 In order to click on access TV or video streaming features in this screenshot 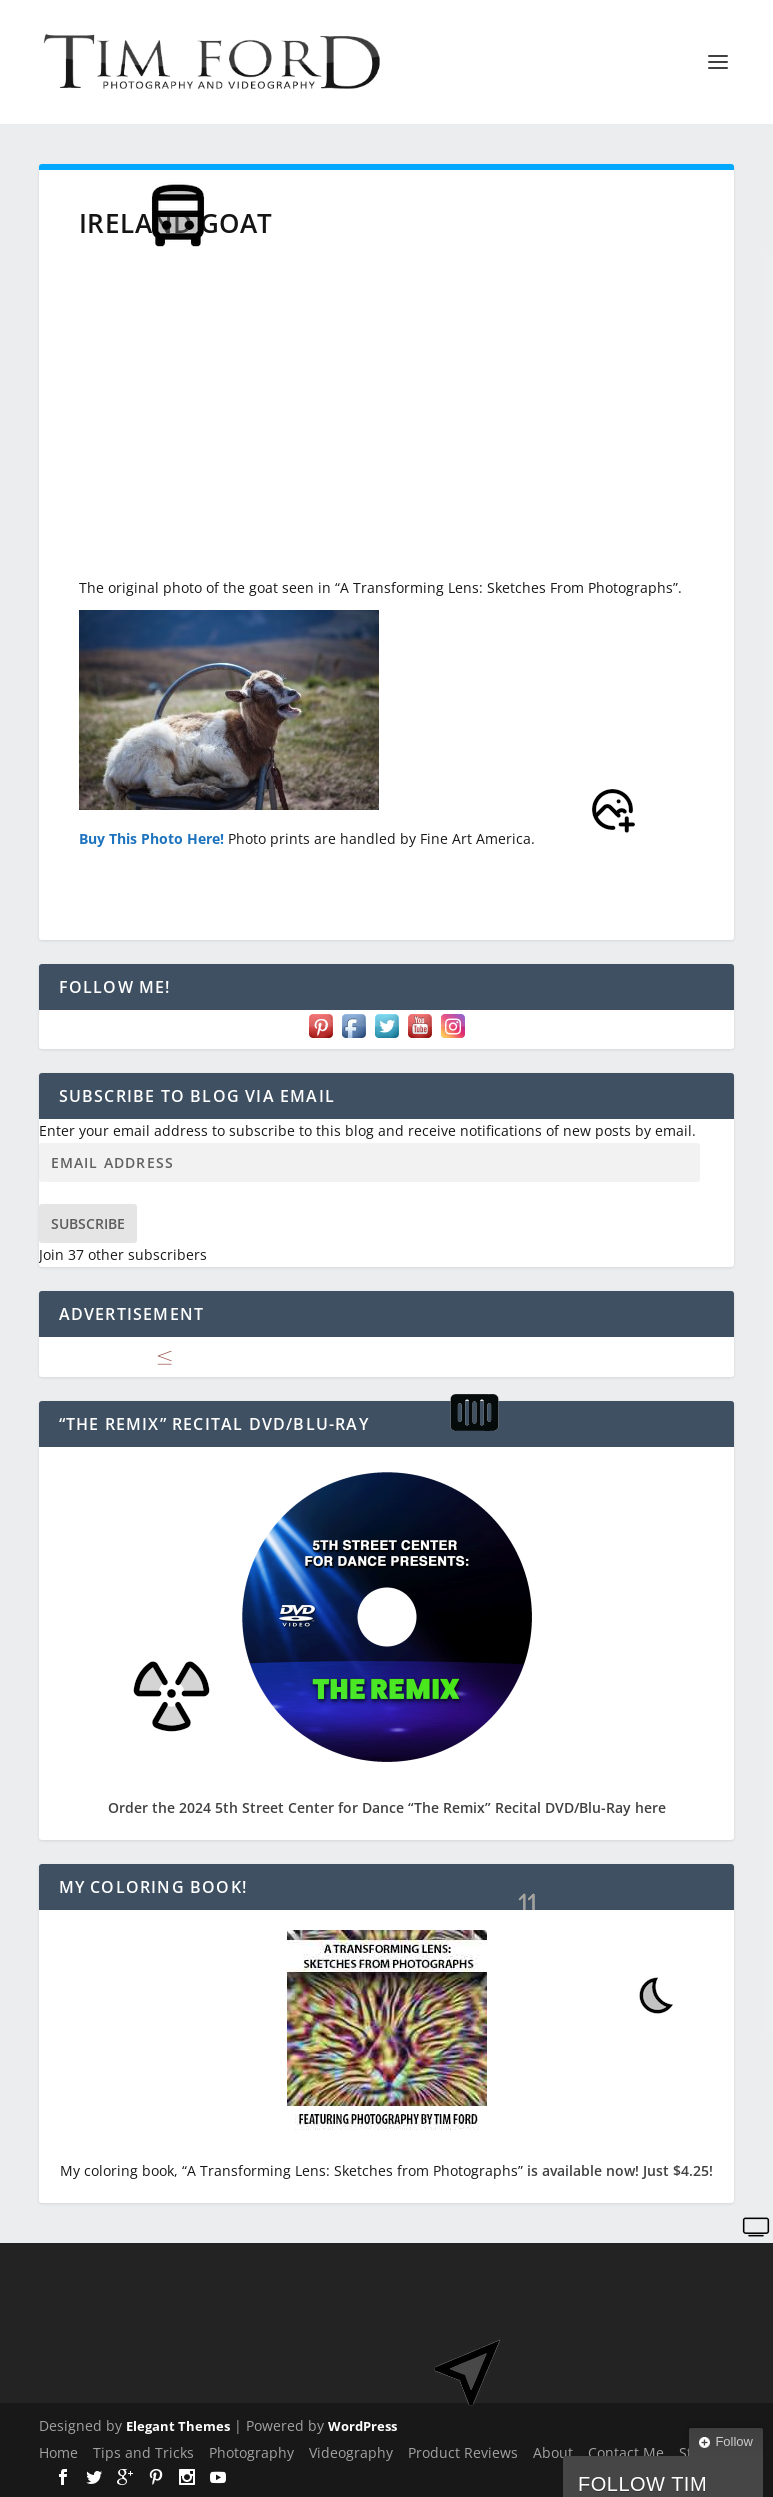, I will do `click(756, 2227)`.